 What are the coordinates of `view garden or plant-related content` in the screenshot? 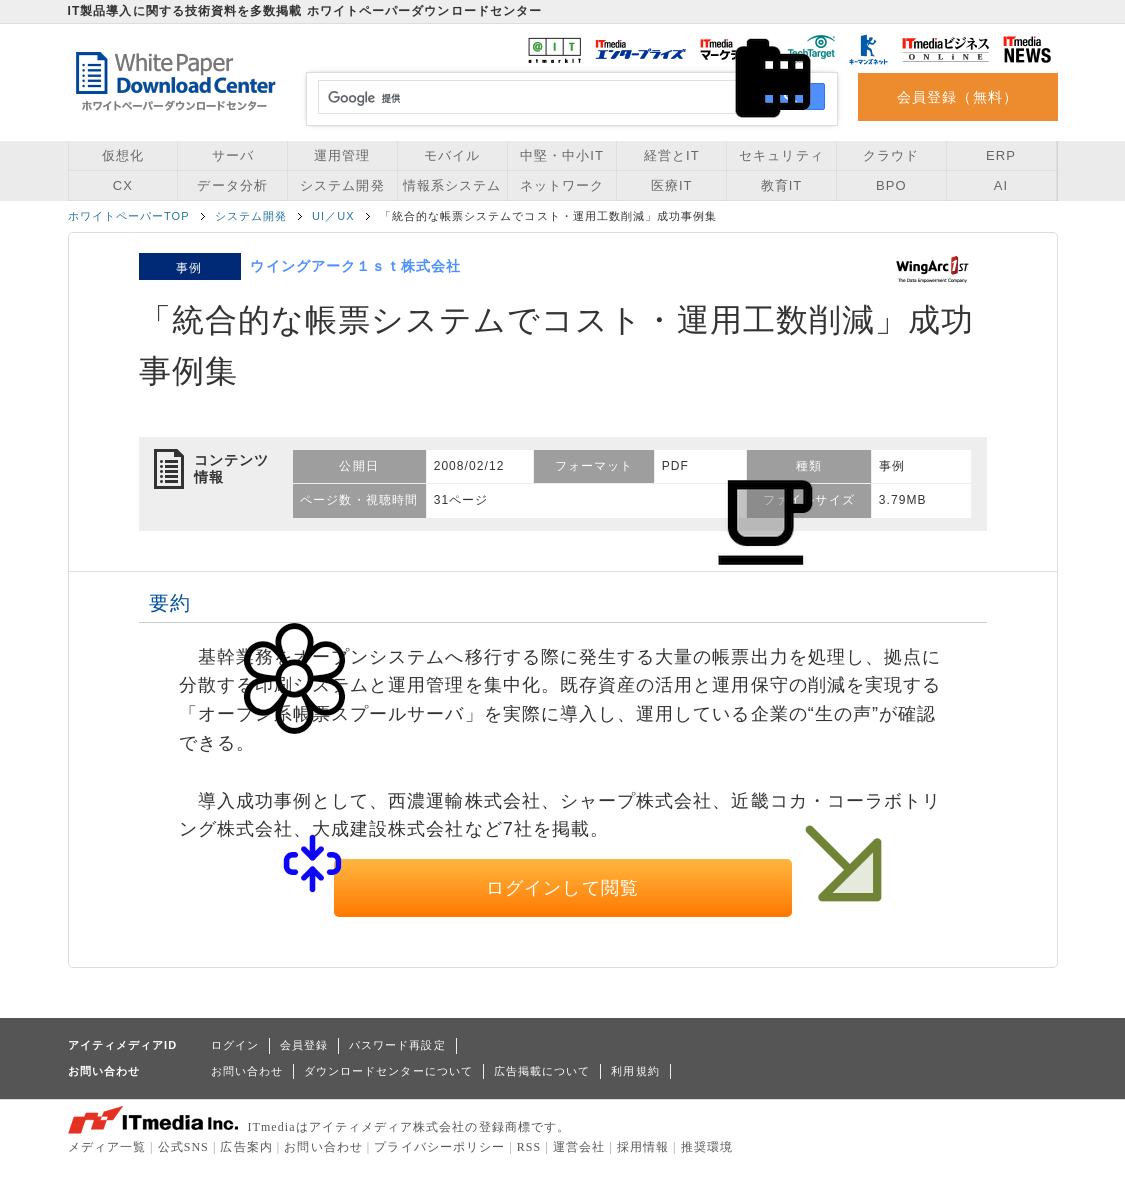 It's located at (294, 678).